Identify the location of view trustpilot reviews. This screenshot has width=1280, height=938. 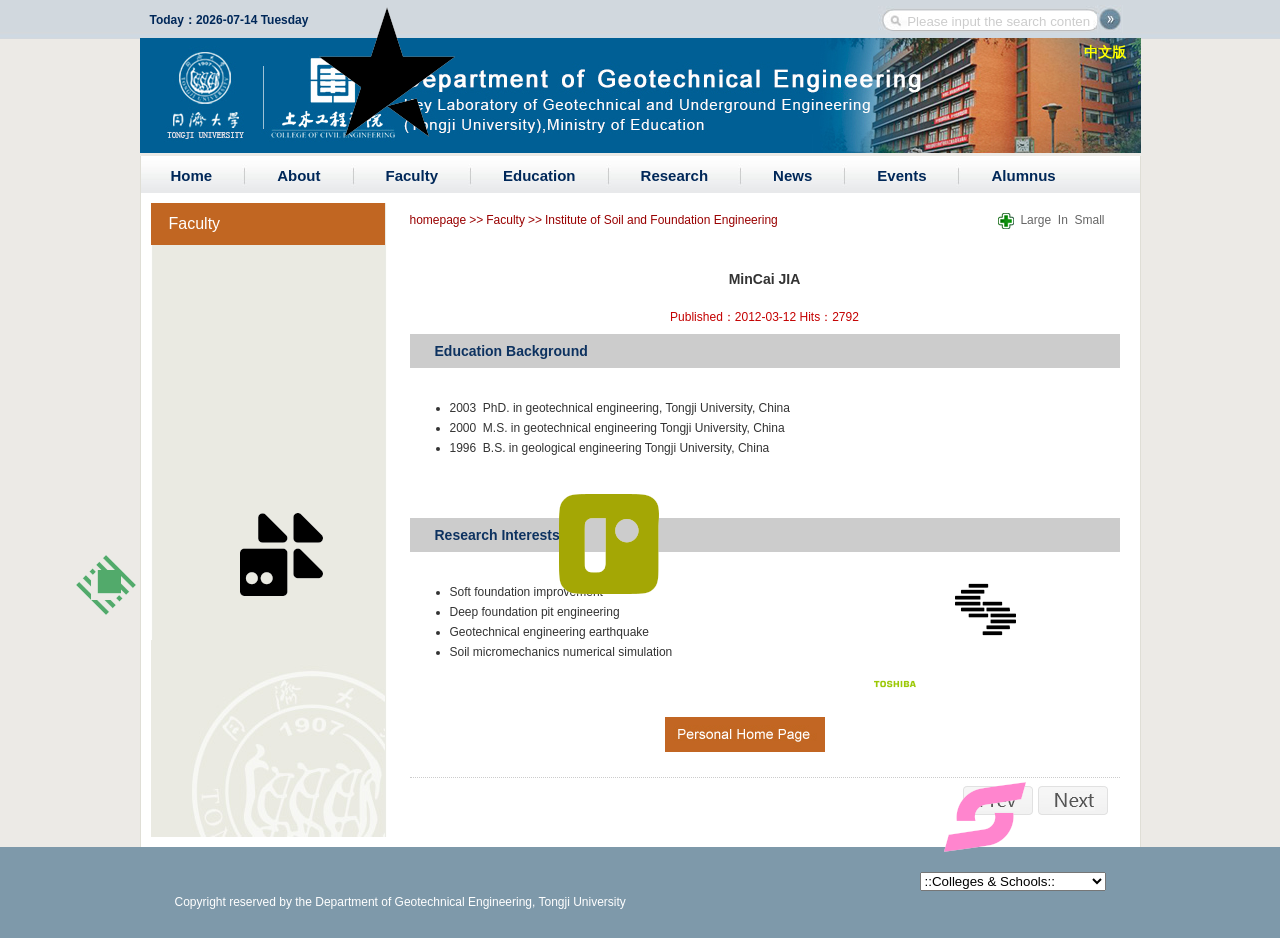
(387, 72).